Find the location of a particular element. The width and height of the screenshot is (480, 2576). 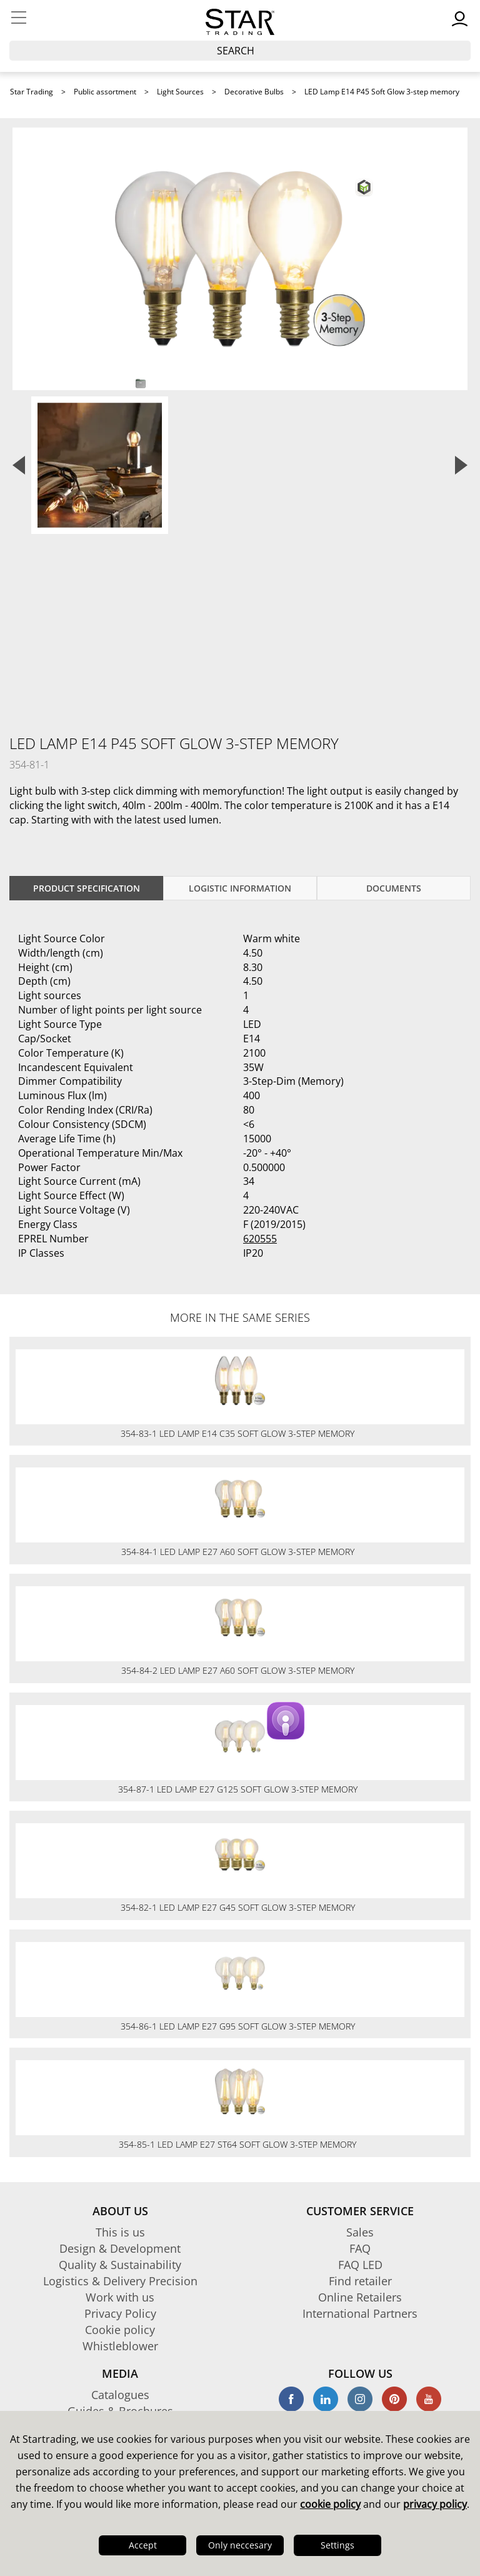

open the apple podcasts app is located at coordinates (286, 1721).